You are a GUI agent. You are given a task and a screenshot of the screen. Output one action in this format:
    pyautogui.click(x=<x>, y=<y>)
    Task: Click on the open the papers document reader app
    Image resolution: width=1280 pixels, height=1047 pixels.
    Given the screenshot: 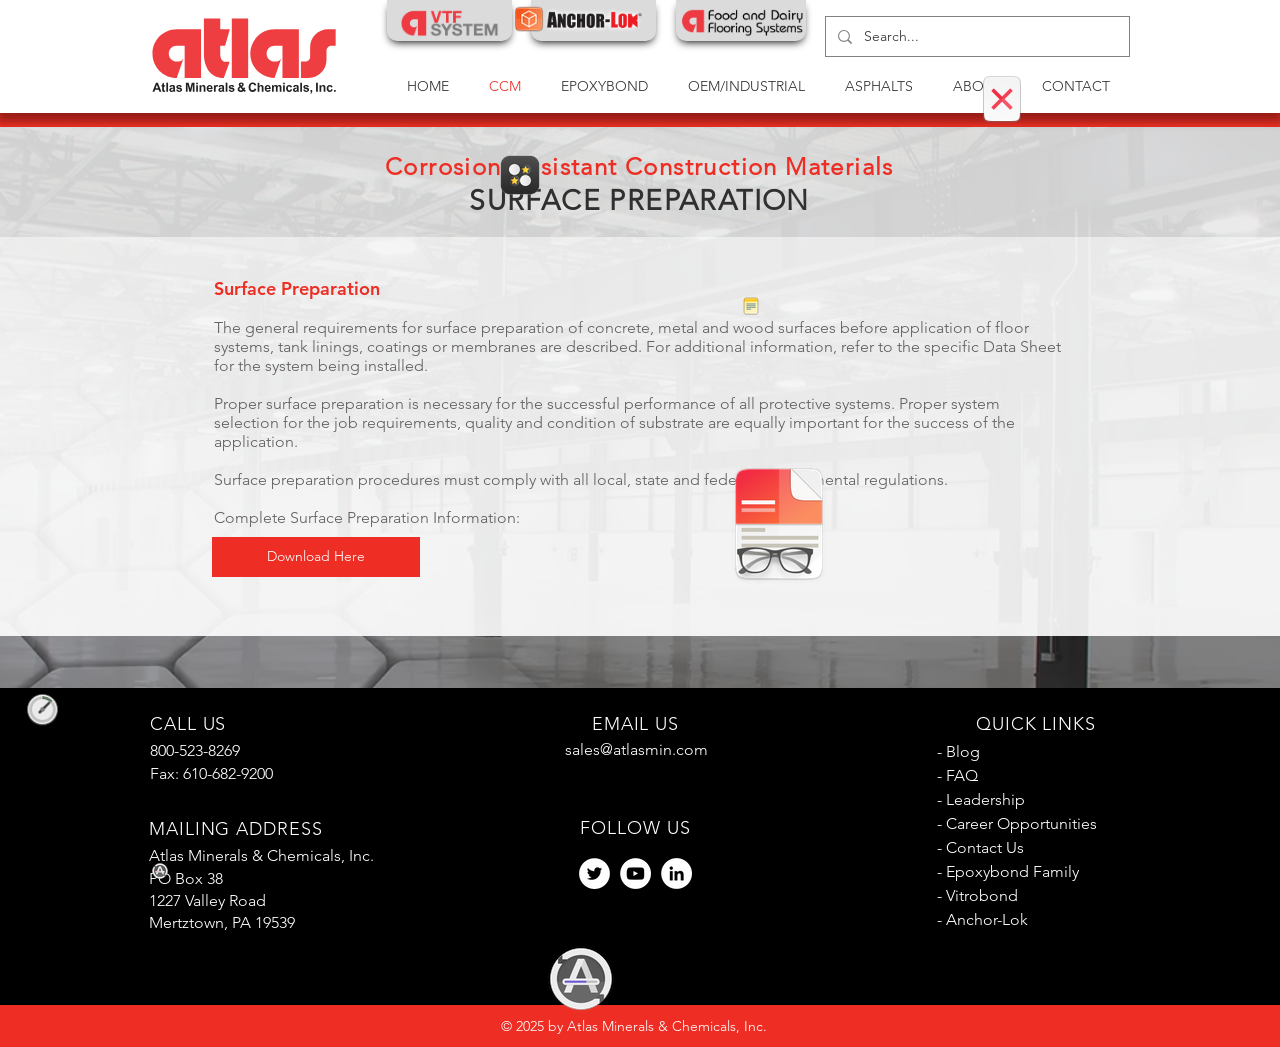 What is the action you would take?
    pyautogui.click(x=779, y=524)
    